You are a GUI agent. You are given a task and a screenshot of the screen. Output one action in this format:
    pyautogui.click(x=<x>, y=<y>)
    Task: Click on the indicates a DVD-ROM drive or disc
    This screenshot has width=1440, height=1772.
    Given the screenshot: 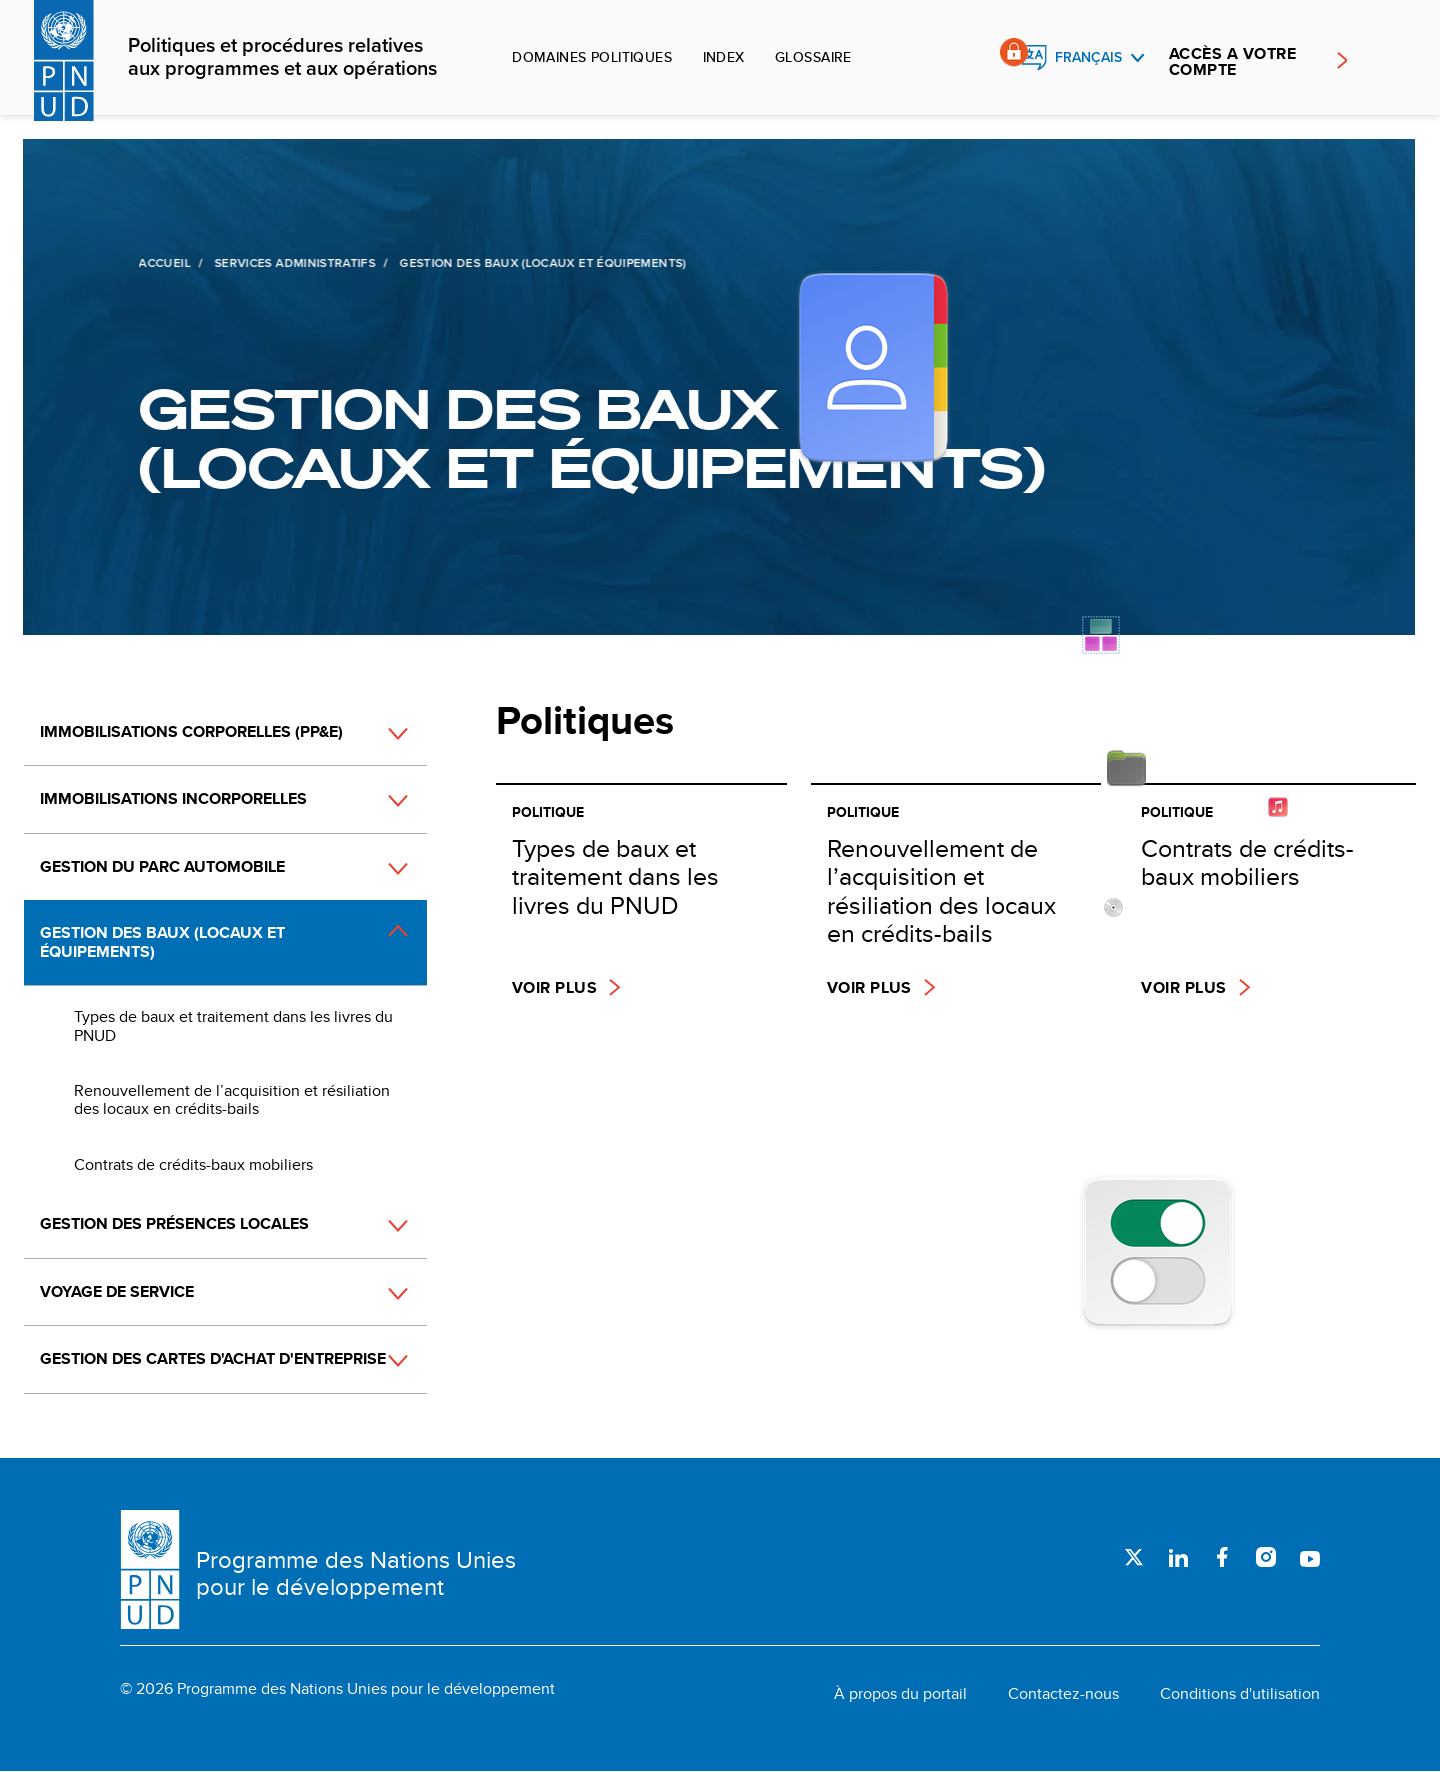 What is the action you would take?
    pyautogui.click(x=1113, y=907)
    